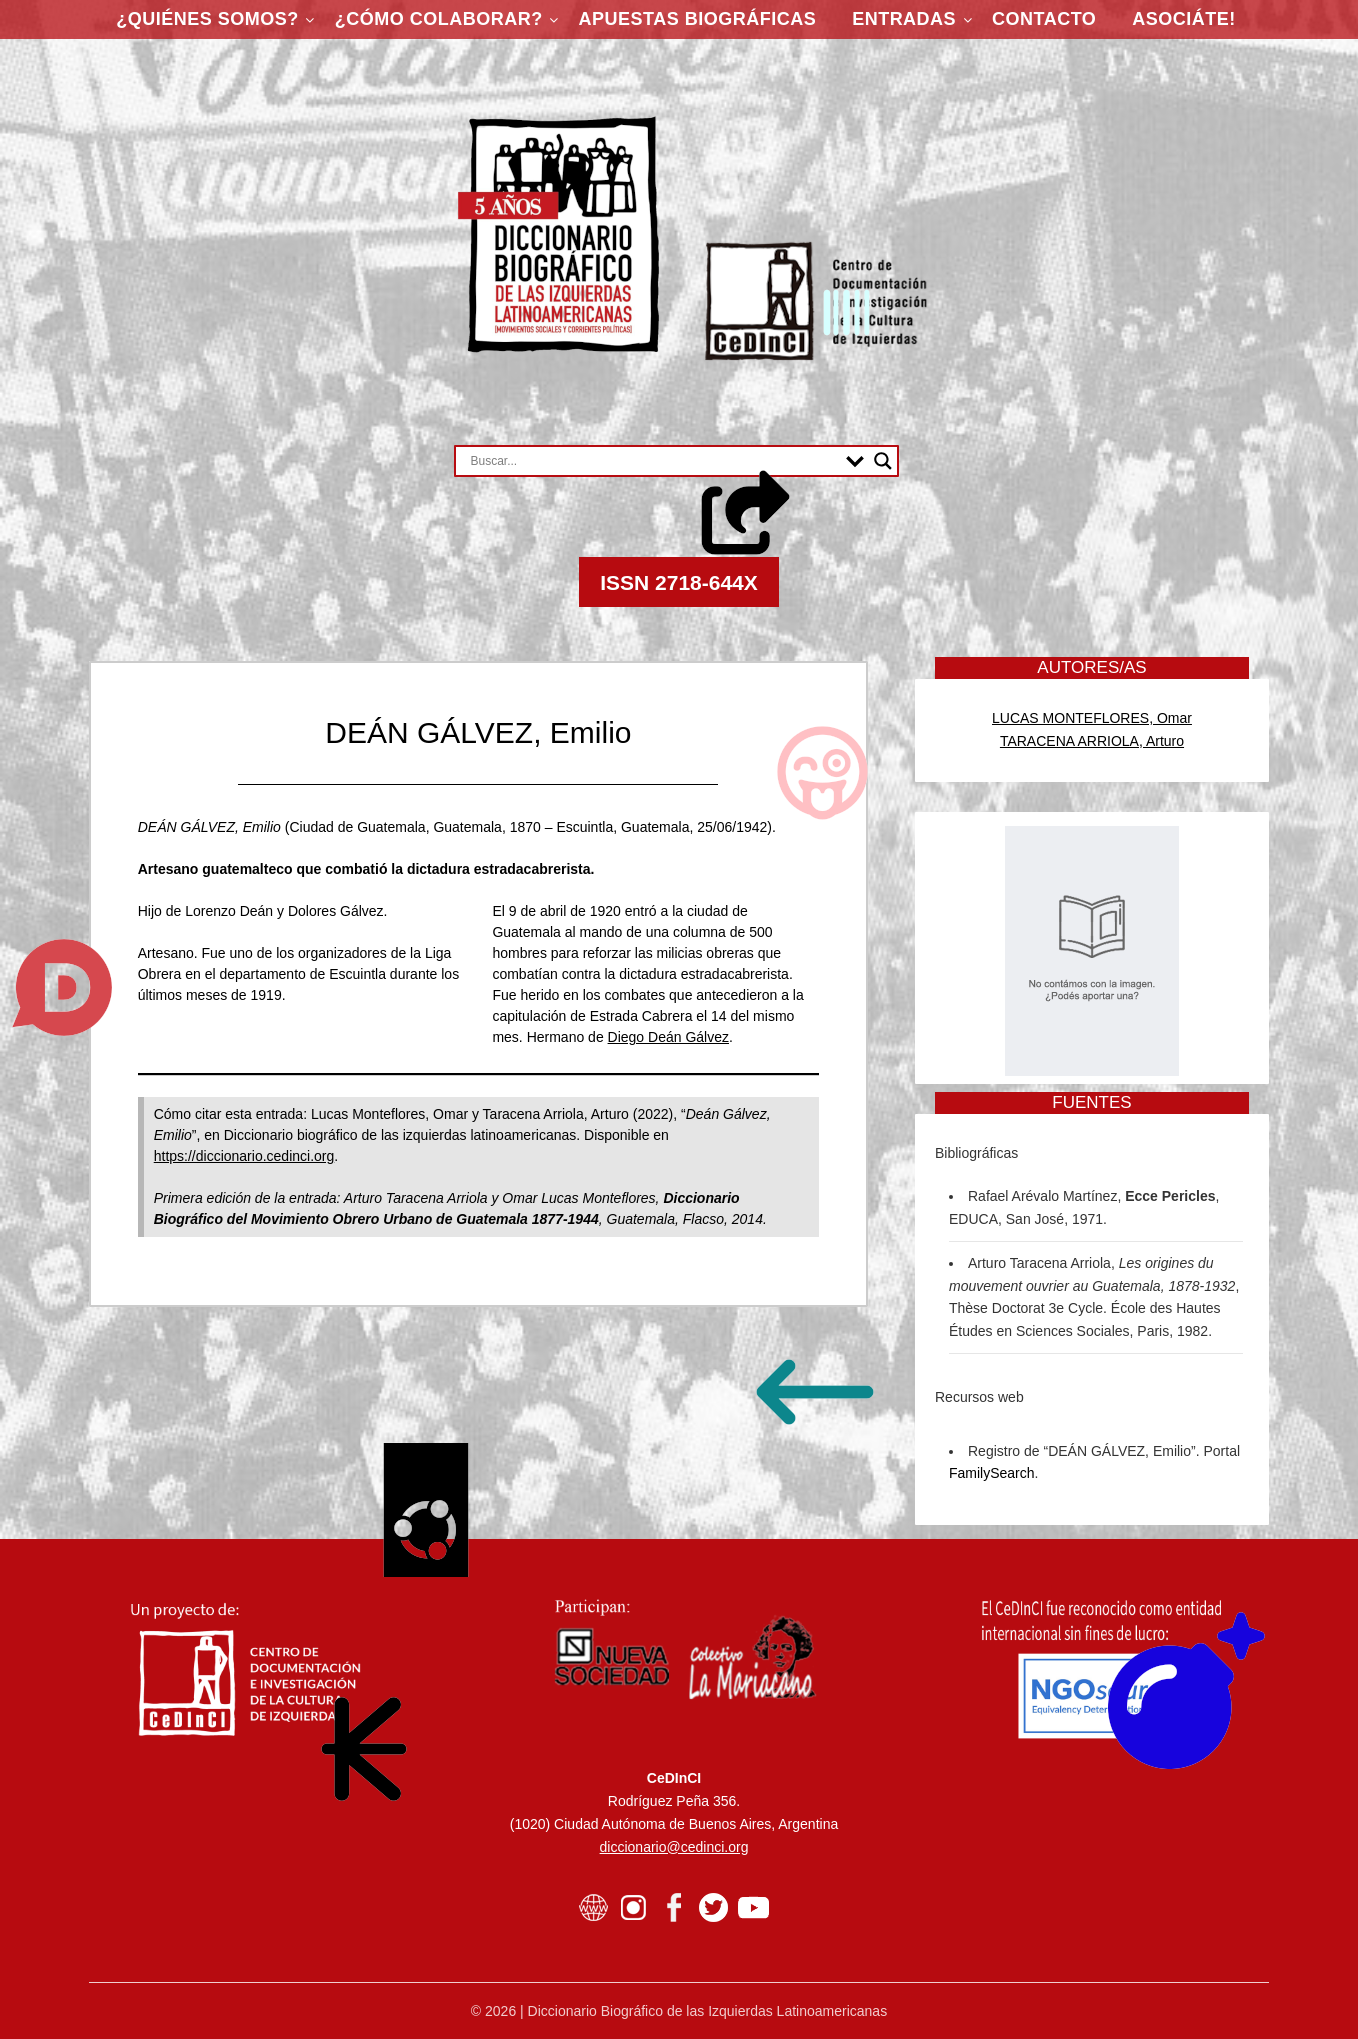 The height and width of the screenshot is (2039, 1358). What do you see at coordinates (63, 987) in the screenshot?
I see `disqus commenting platform logo` at bounding box center [63, 987].